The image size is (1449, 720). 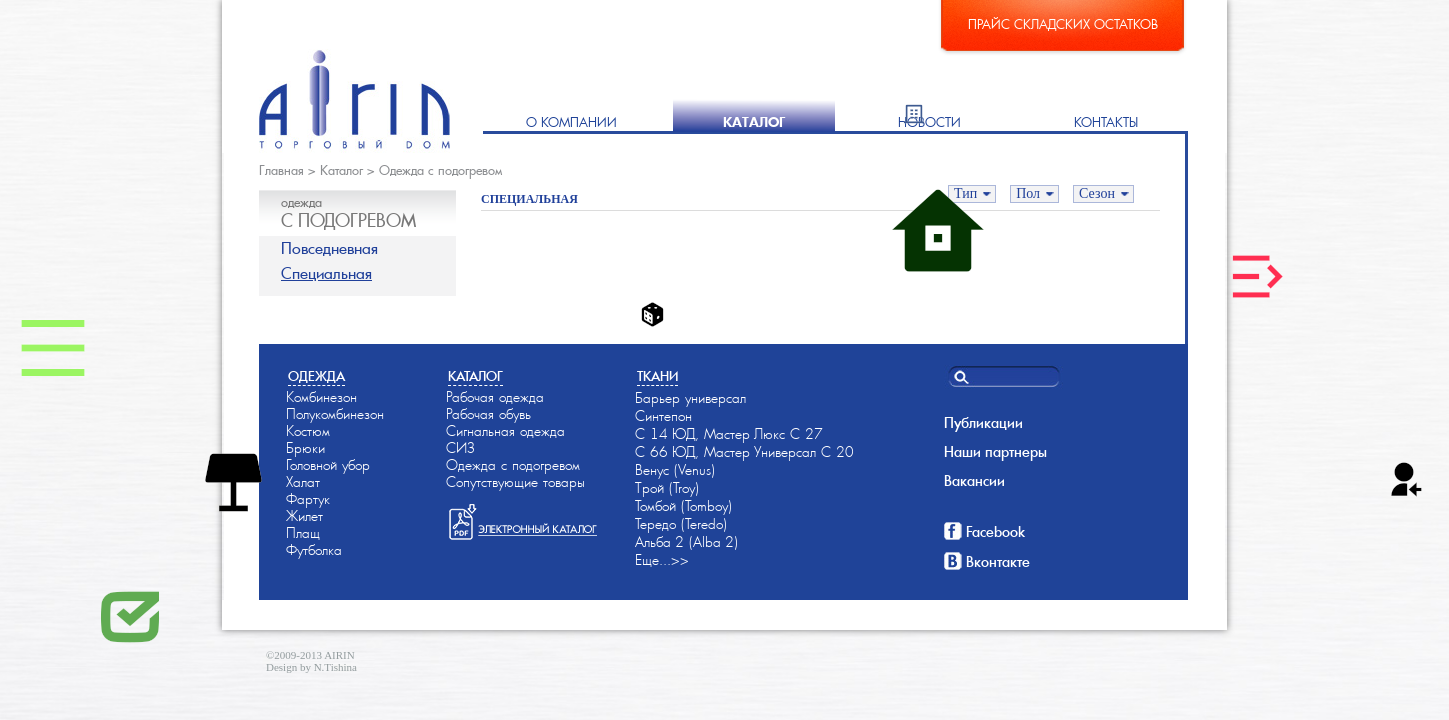 I want to click on view building or office location, so click(x=914, y=114).